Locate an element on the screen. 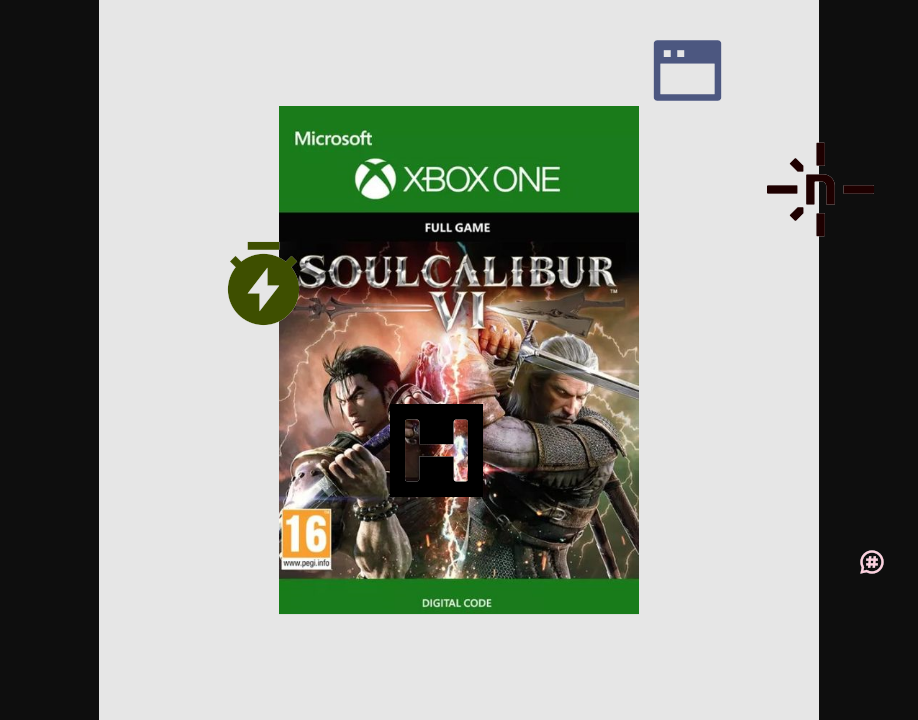 The height and width of the screenshot is (720, 918). hetzner cloud hosting service logo is located at coordinates (436, 450).